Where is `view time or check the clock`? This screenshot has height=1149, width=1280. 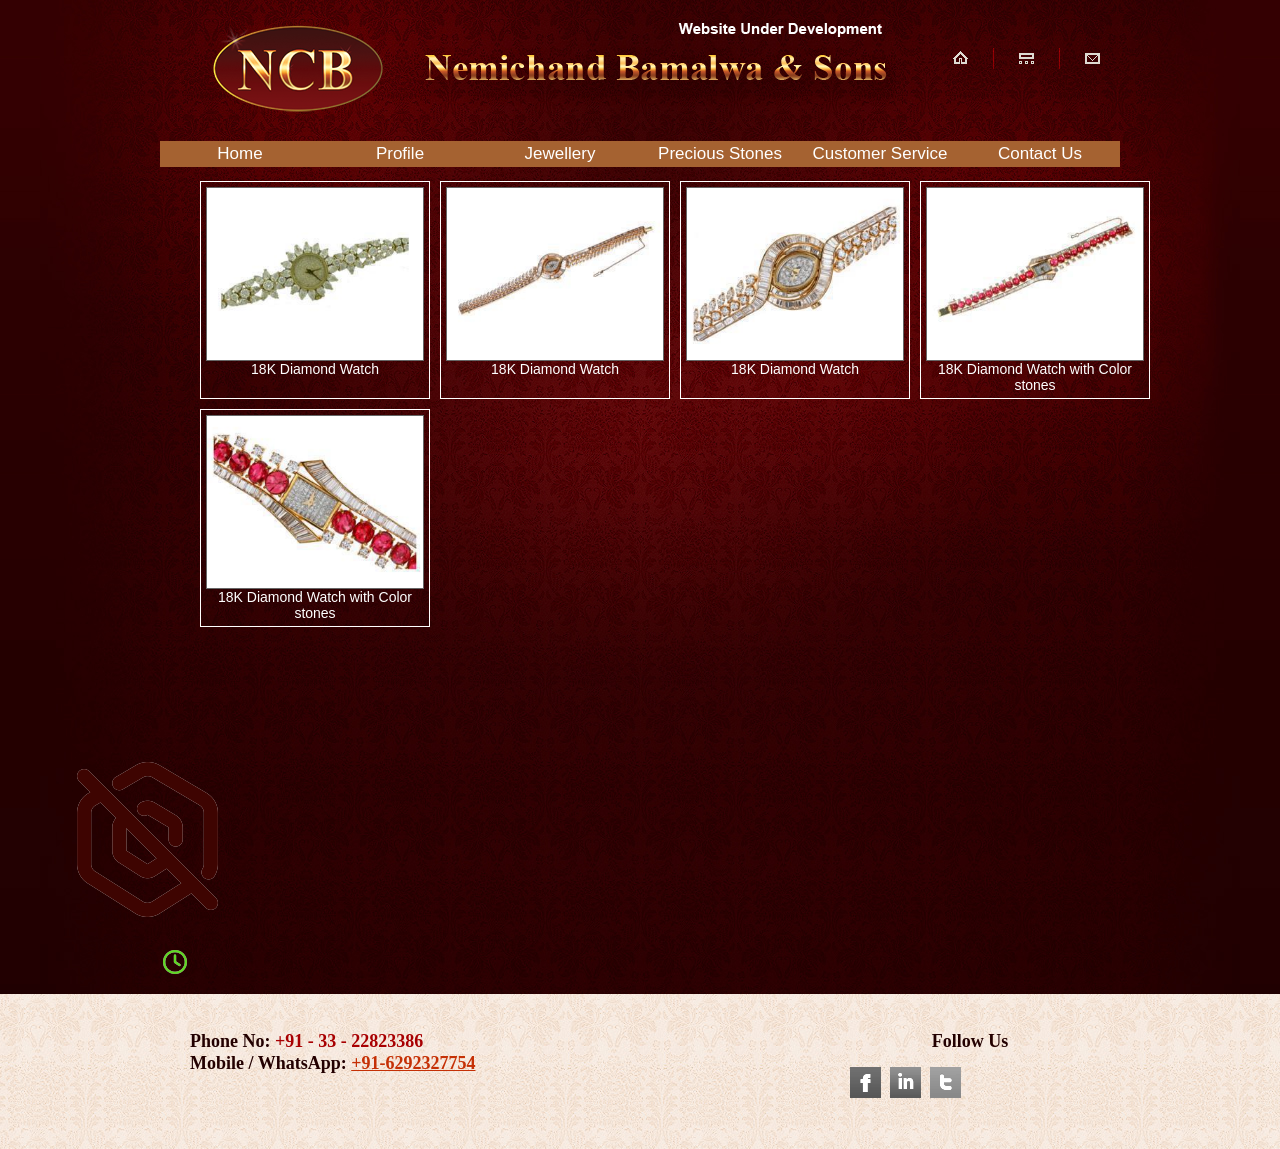 view time or check the clock is located at coordinates (175, 962).